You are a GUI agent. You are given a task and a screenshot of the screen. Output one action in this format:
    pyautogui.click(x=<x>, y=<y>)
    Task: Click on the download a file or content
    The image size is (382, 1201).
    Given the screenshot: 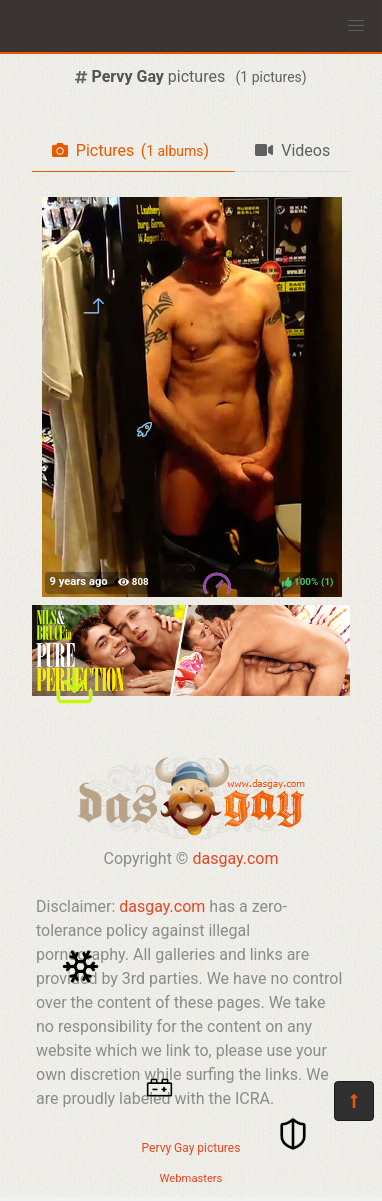 What is the action you would take?
    pyautogui.click(x=74, y=685)
    